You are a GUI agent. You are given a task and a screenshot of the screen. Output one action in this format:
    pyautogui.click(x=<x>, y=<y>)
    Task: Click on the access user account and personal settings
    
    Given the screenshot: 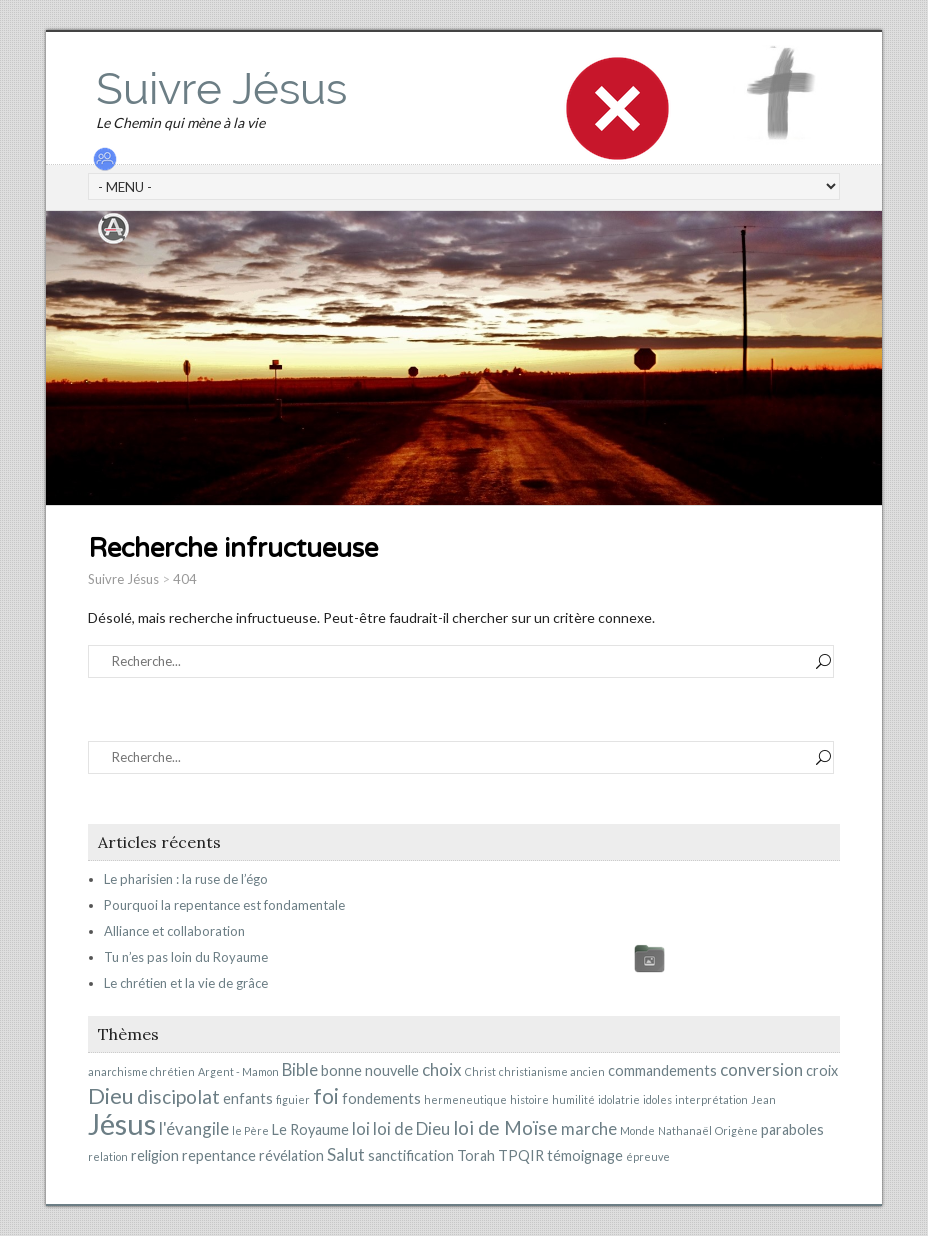 What is the action you would take?
    pyautogui.click(x=105, y=159)
    